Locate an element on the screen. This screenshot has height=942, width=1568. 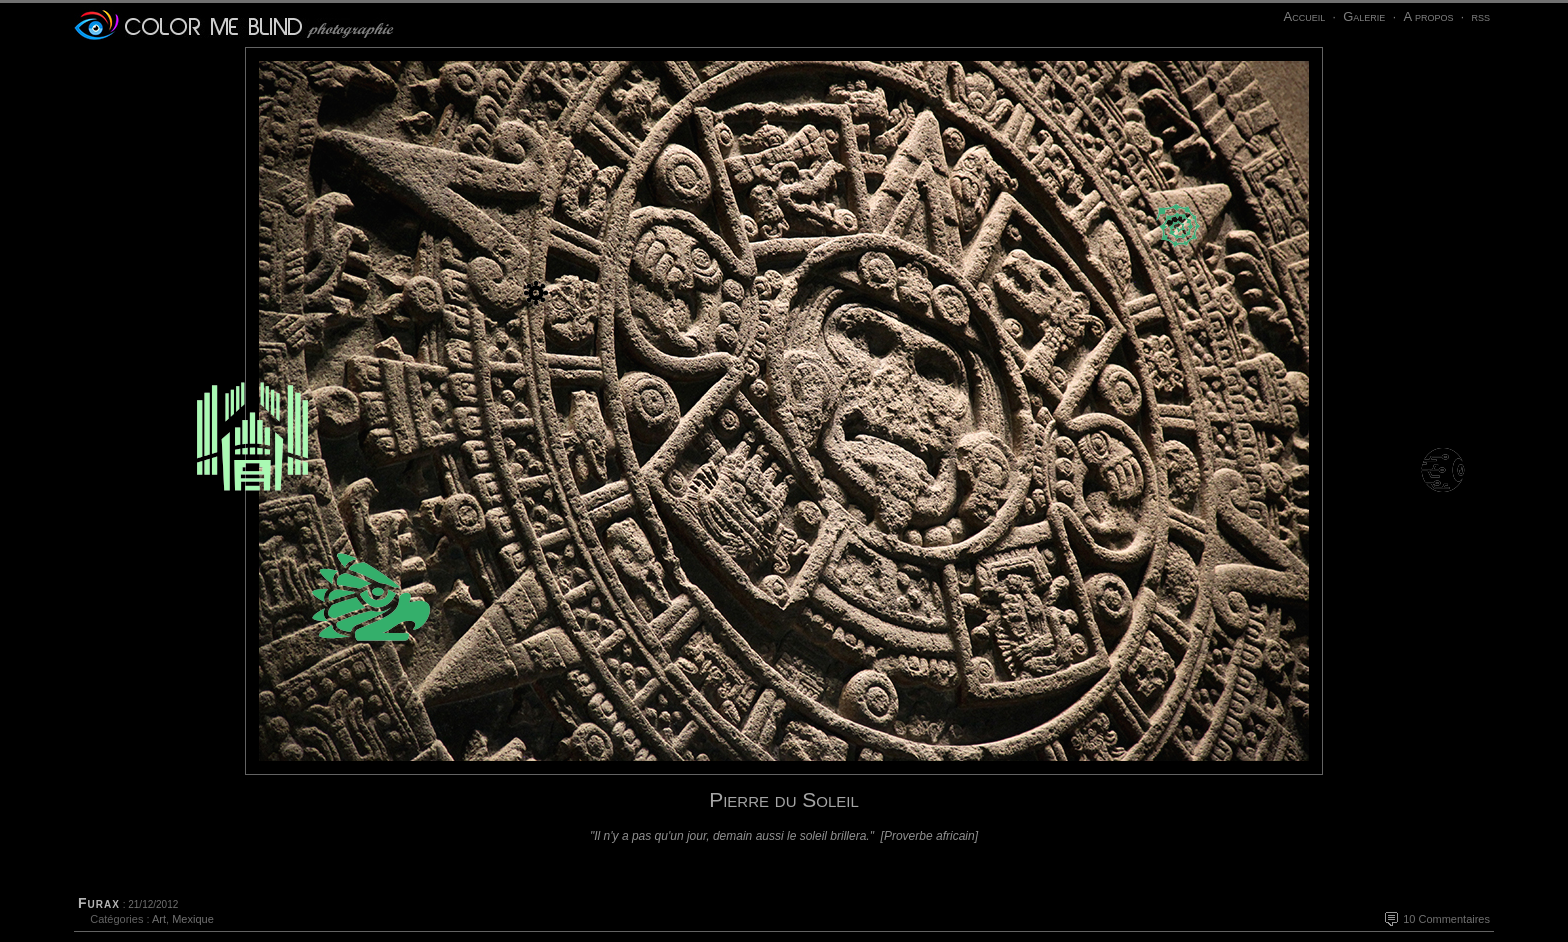
access cybernetic or augmentation settings is located at coordinates (1443, 470).